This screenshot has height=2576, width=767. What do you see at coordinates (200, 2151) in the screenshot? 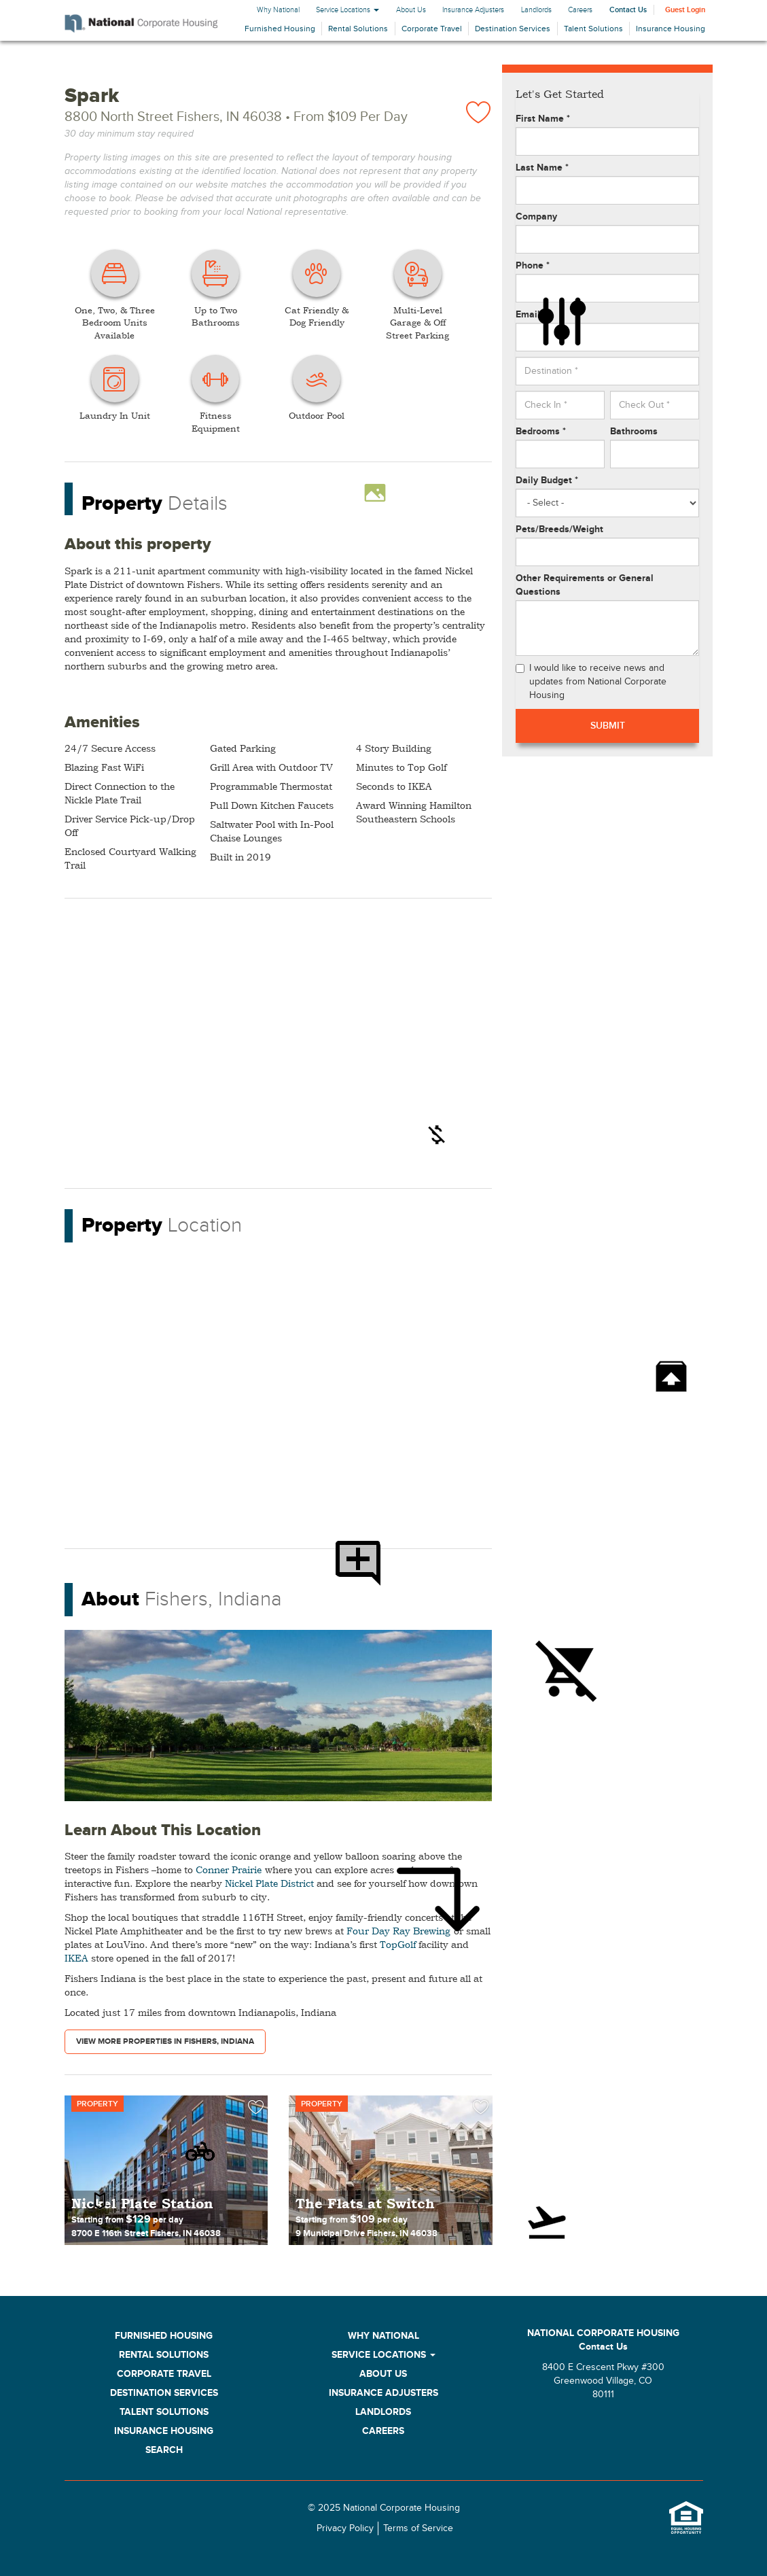
I see `view nearby bike routes or cycling directions` at bounding box center [200, 2151].